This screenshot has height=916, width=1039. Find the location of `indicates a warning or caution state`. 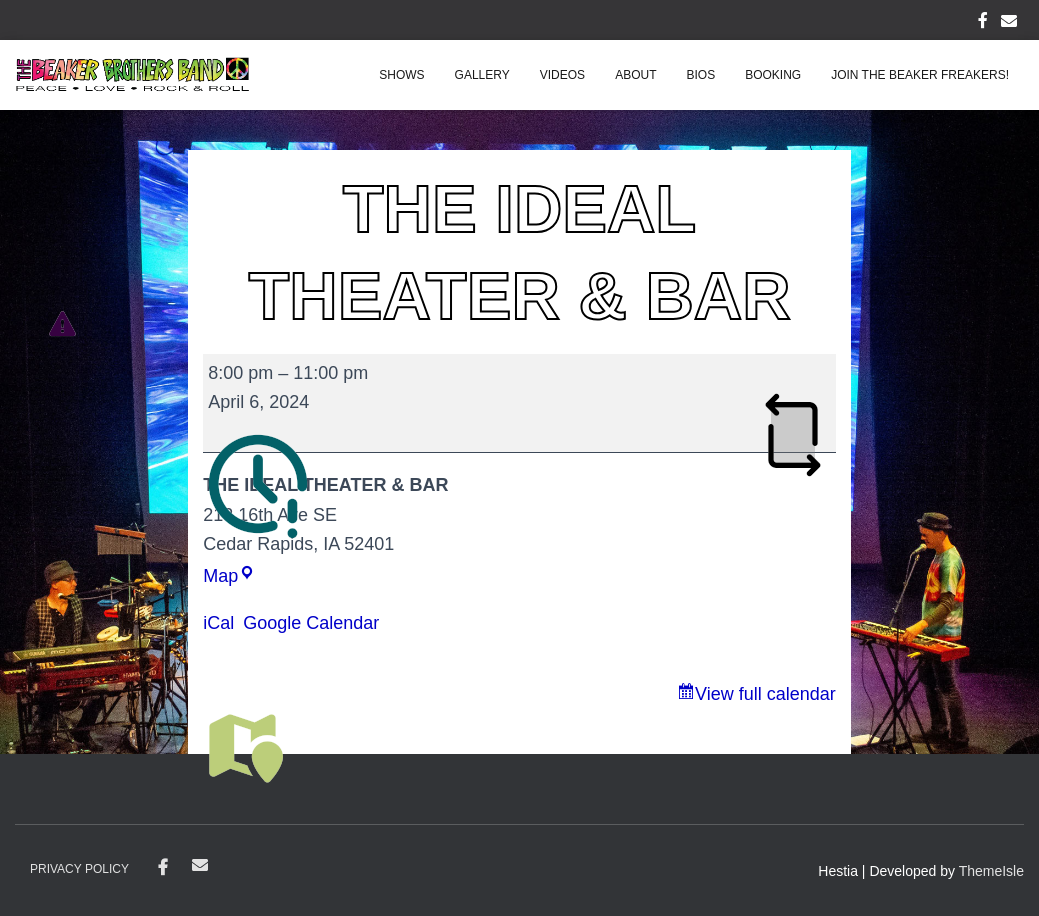

indicates a warning or caution state is located at coordinates (62, 324).